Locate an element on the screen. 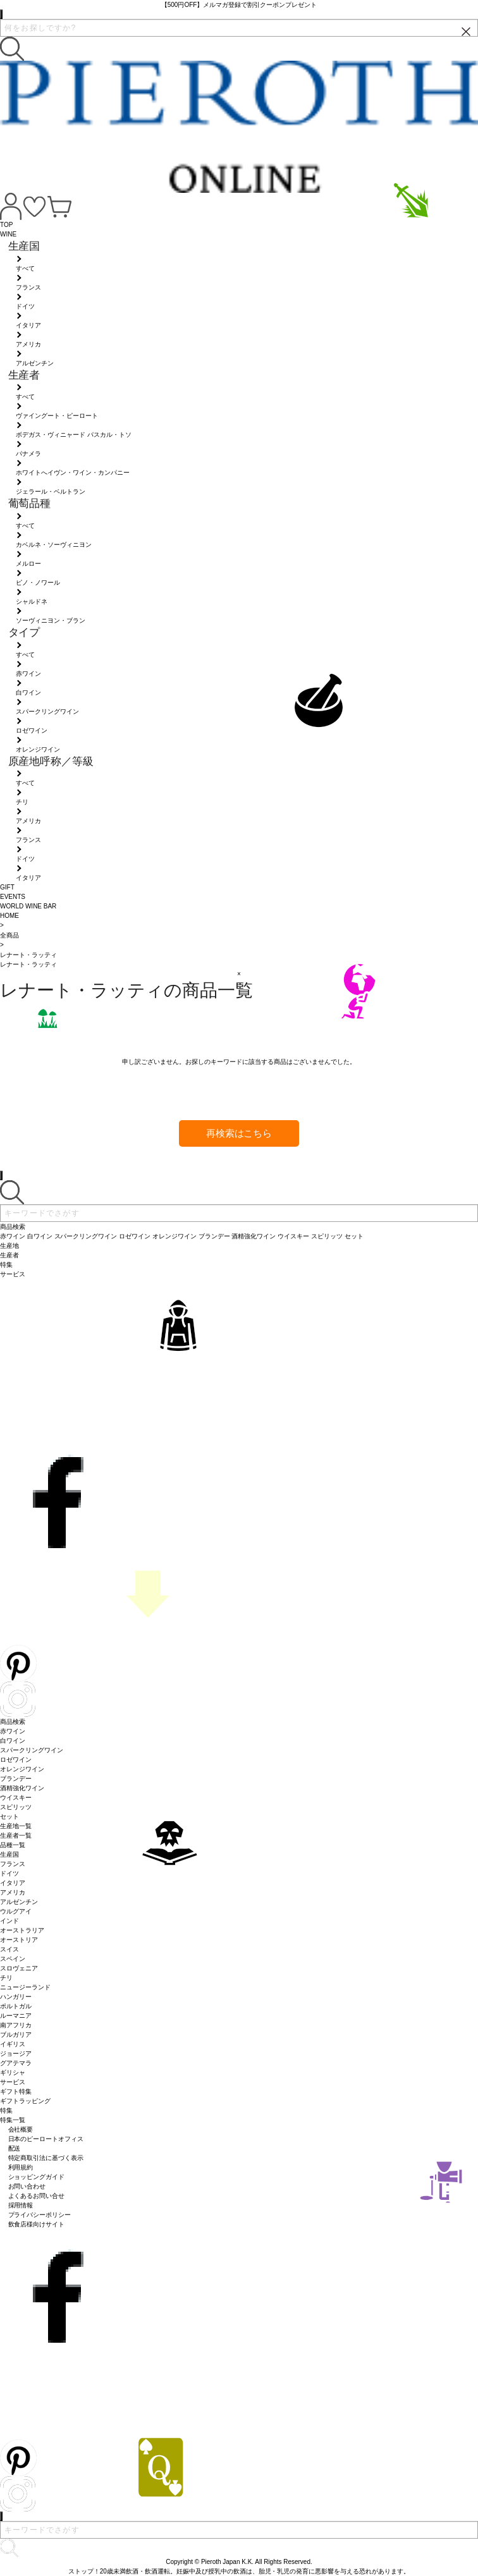 The width and height of the screenshot is (478, 2576). view world map or global content is located at coordinates (359, 991).